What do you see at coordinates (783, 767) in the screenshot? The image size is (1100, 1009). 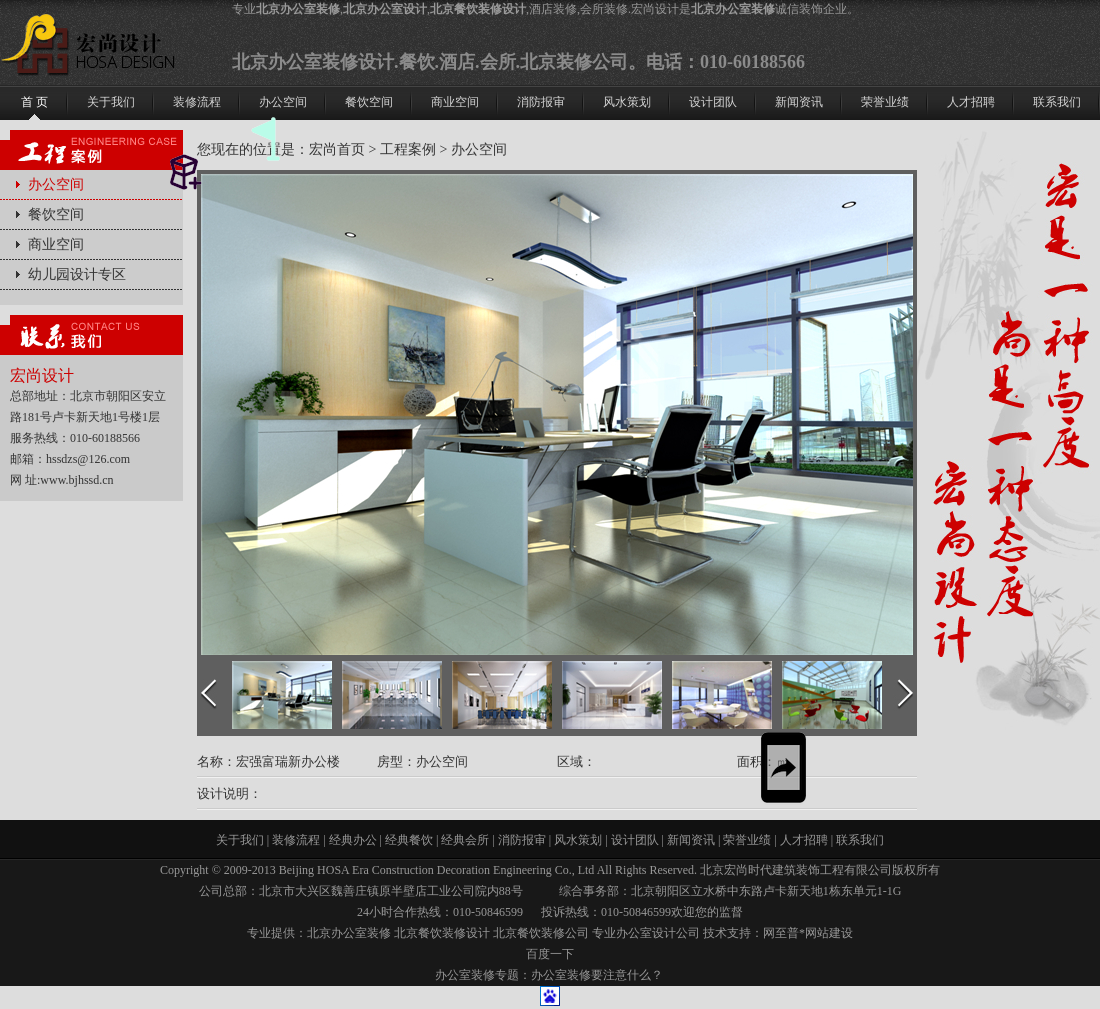 I see `share your mobile screen with others` at bounding box center [783, 767].